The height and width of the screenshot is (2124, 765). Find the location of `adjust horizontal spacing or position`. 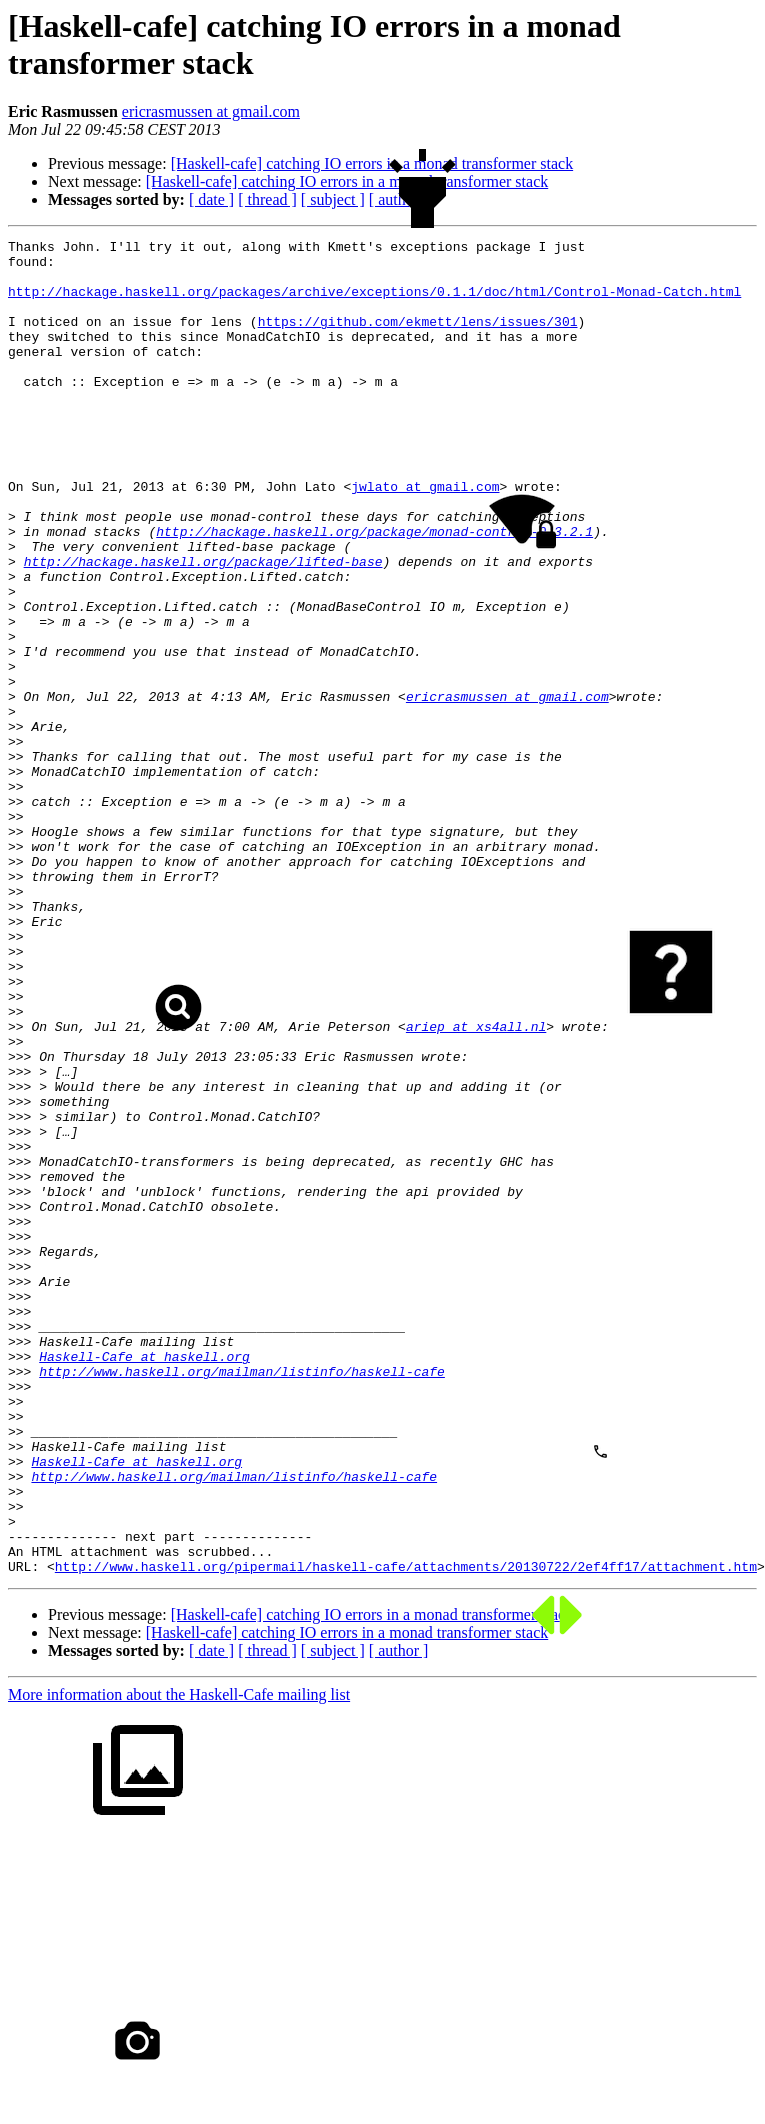

adjust horizontal spacing or position is located at coordinates (557, 1615).